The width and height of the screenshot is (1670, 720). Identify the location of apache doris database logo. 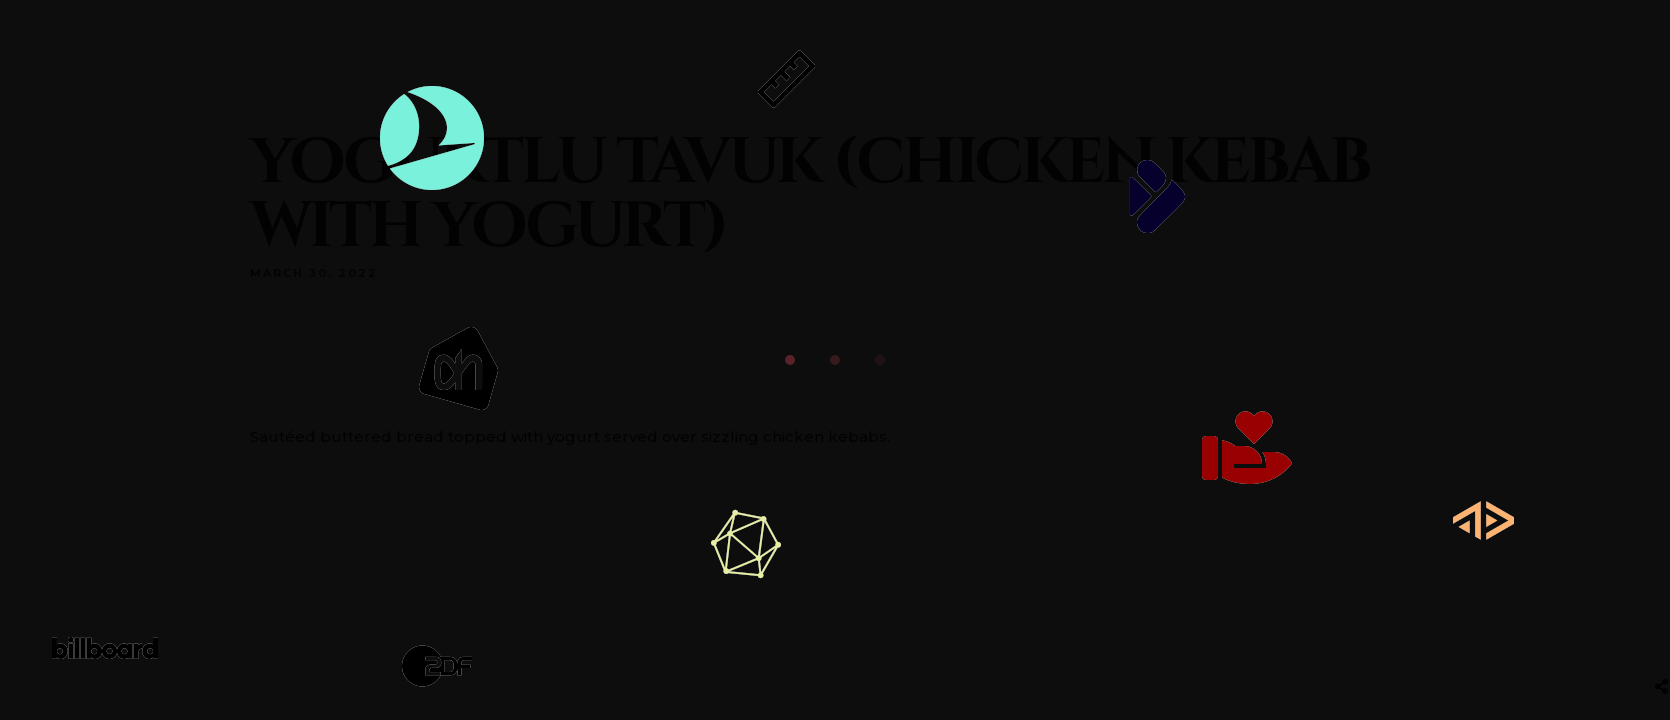
(1157, 196).